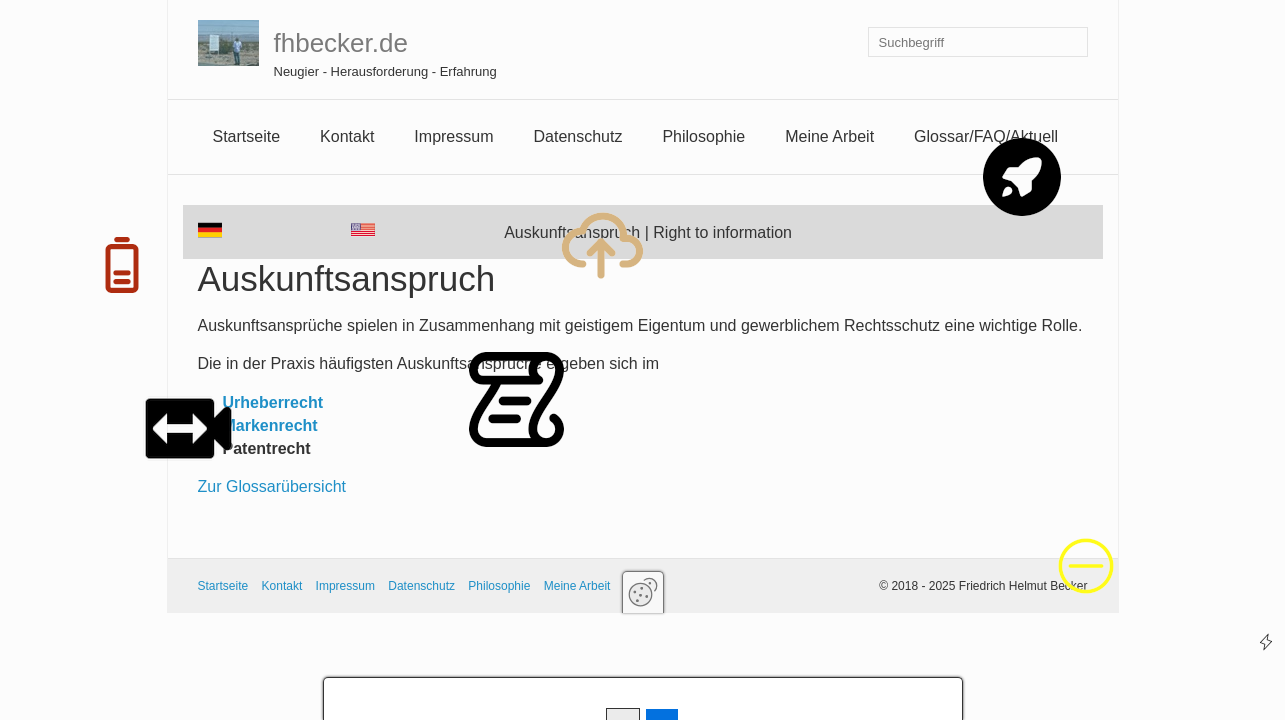 The image size is (1285, 720). I want to click on indicates fast or instant action, so click(1266, 642).